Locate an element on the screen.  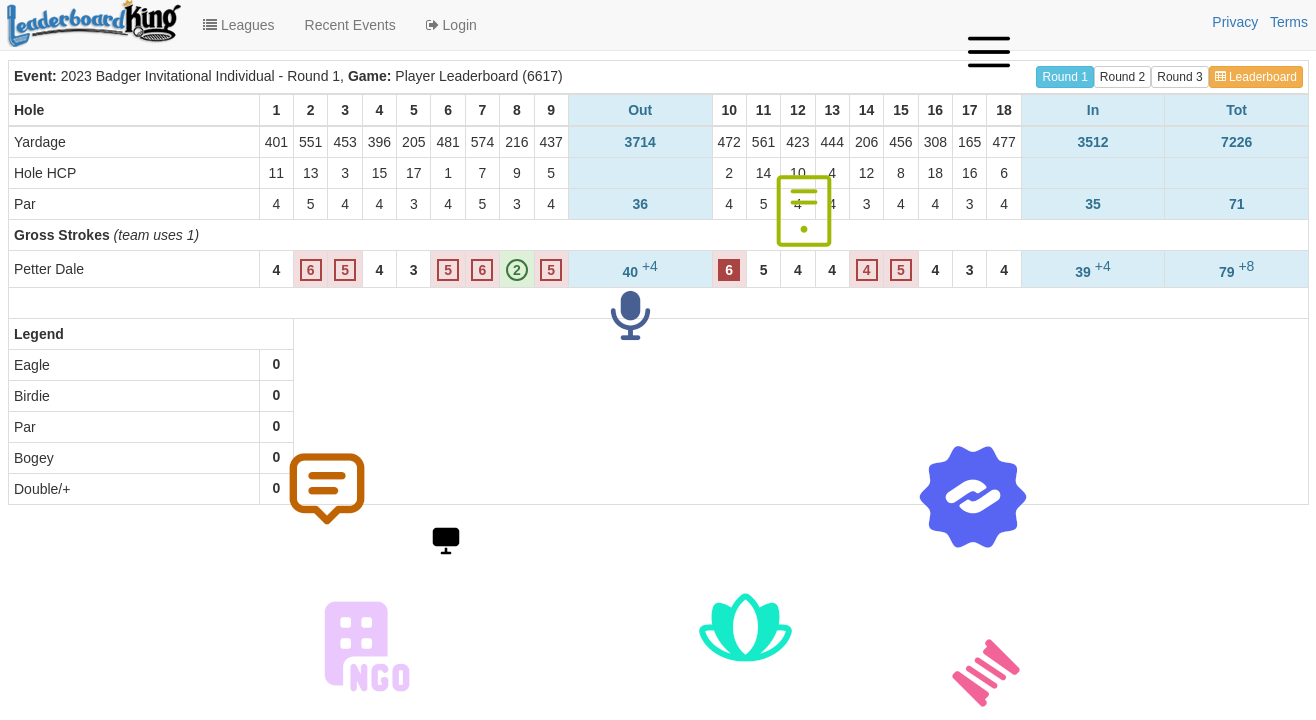
open or view a thread is located at coordinates (986, 673).